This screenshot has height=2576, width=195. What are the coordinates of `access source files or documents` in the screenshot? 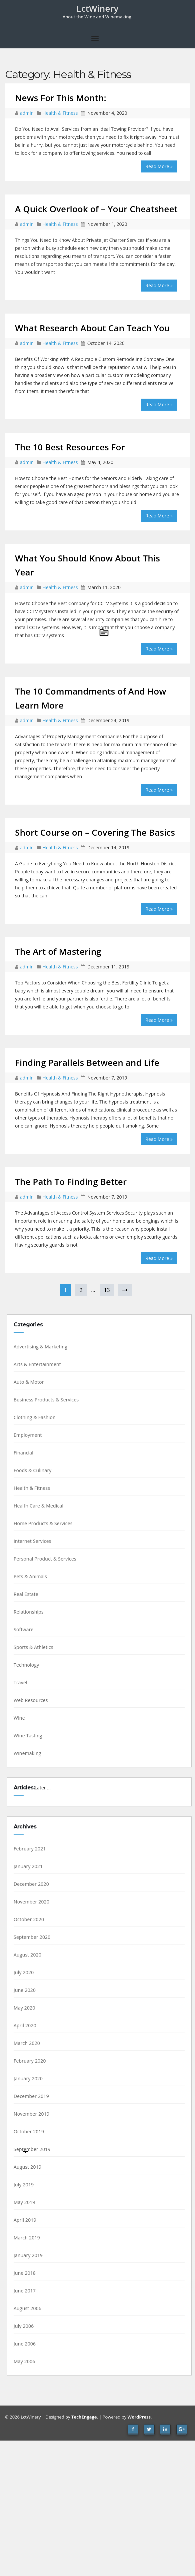 It's located at (104, 632).